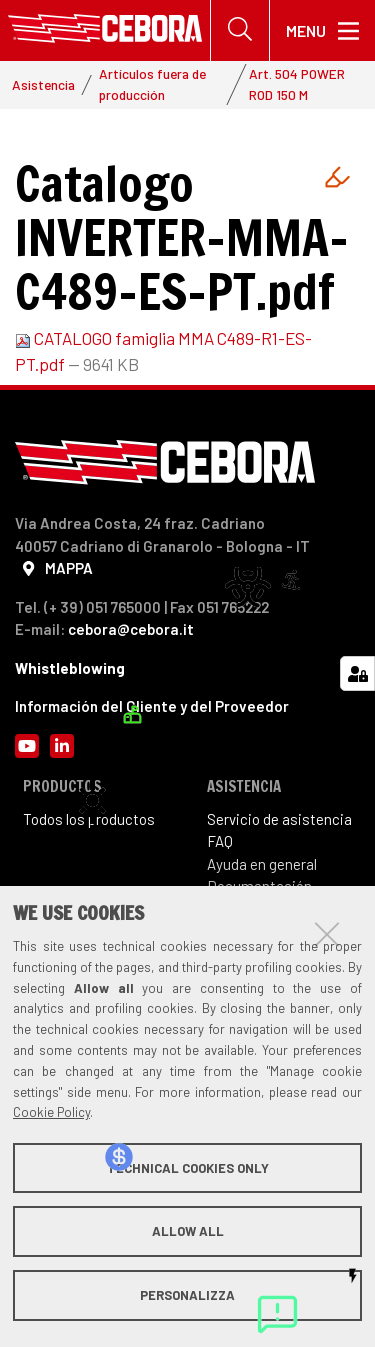  Describe the element at coordinates (119, 1157) in the screenshot. I see `view pricing or payment options` at that location.